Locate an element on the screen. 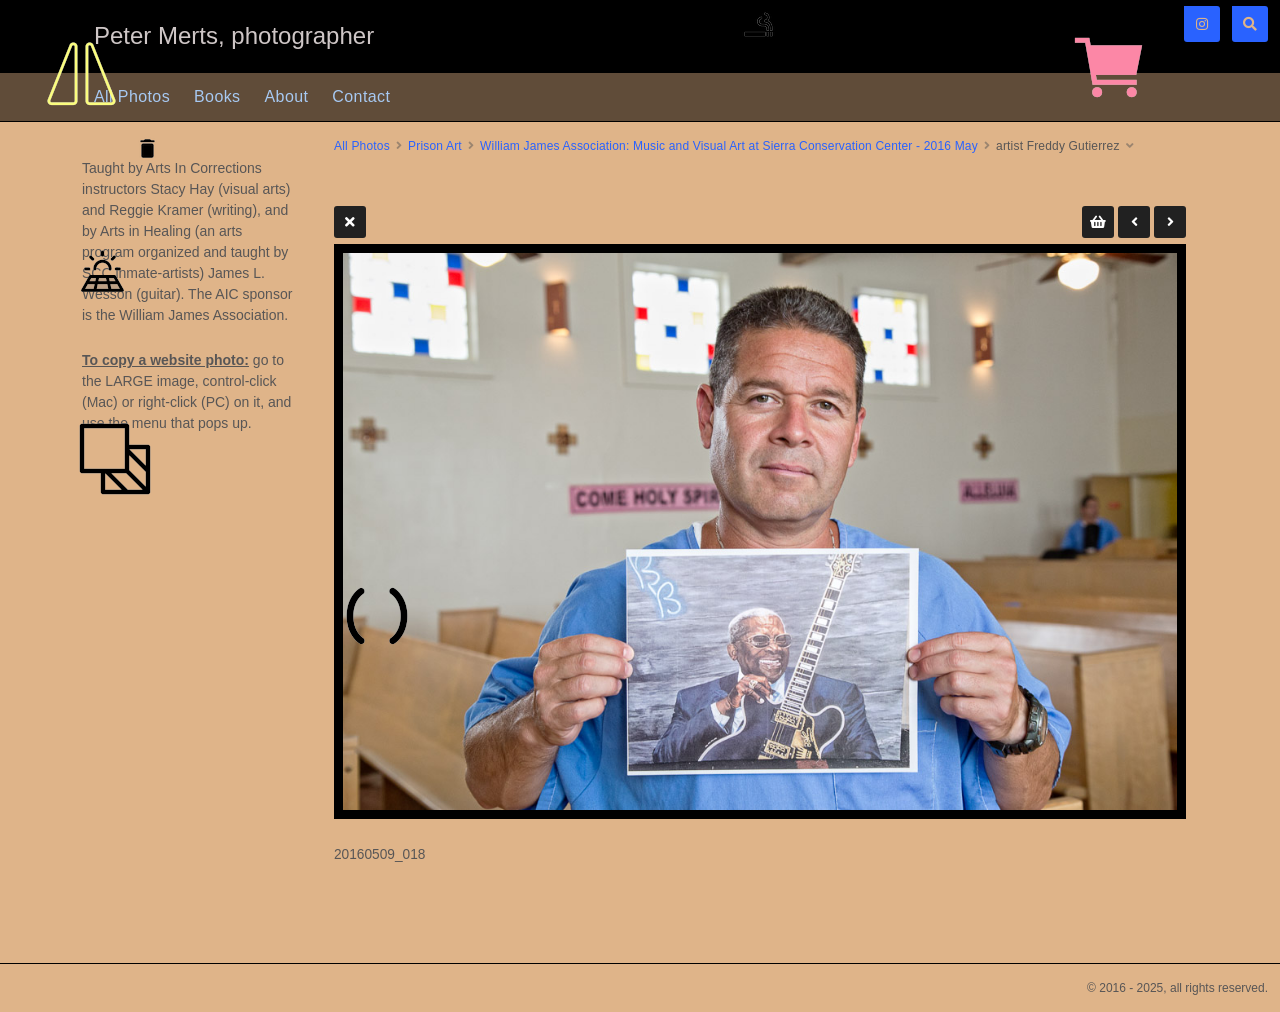  access solar energy settings is located at coordinates (102, 273).